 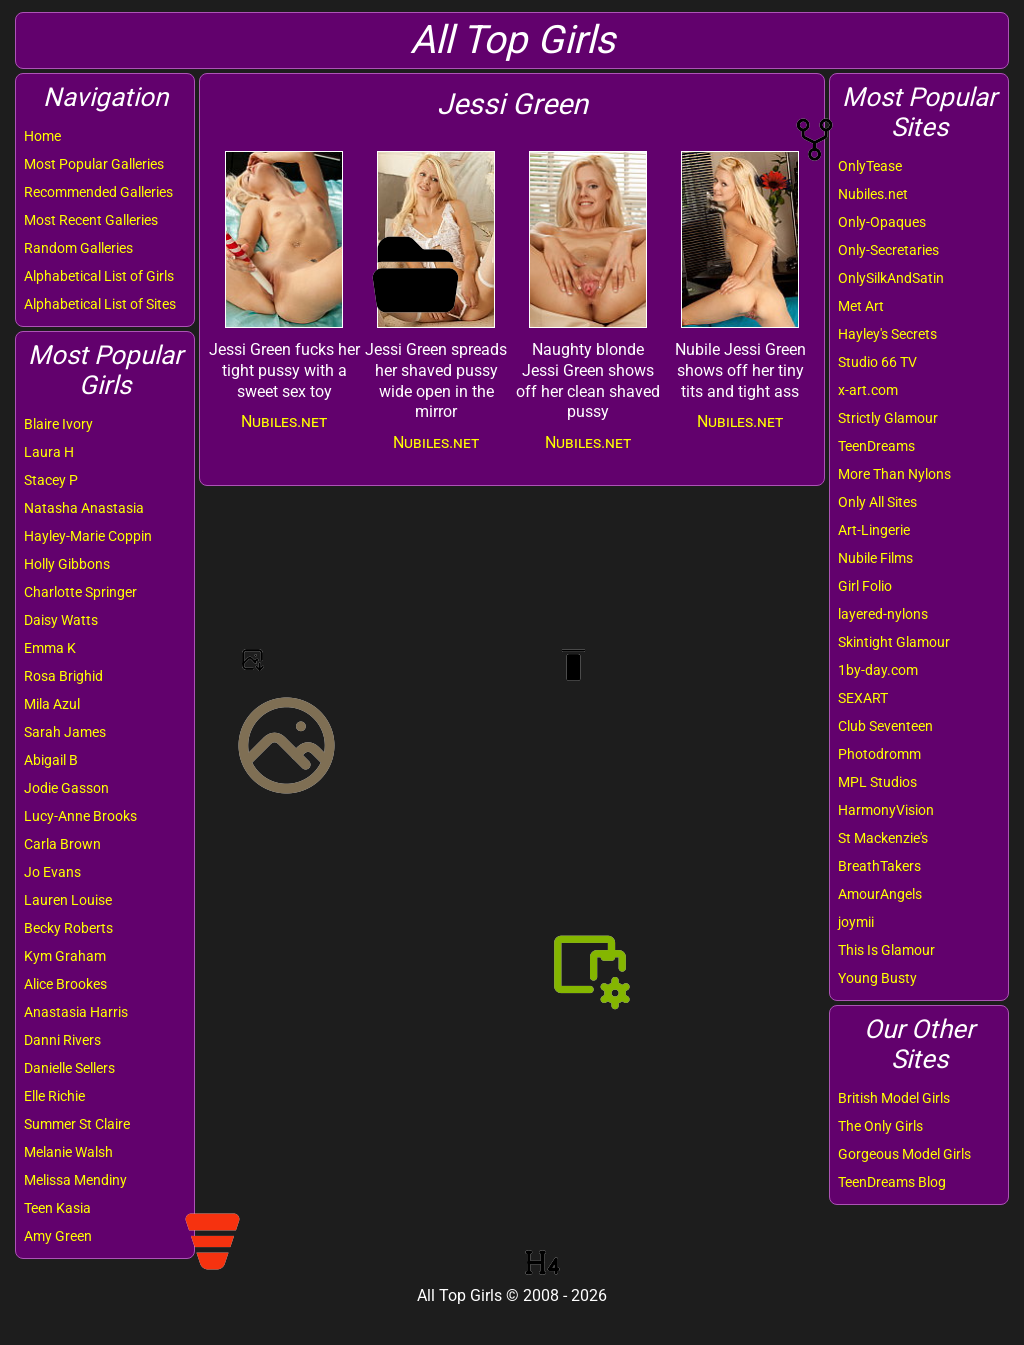 What do you see at coordinates (252, 659) in the screenshot?
I see `download image to device` at bounding box center [252, 659].